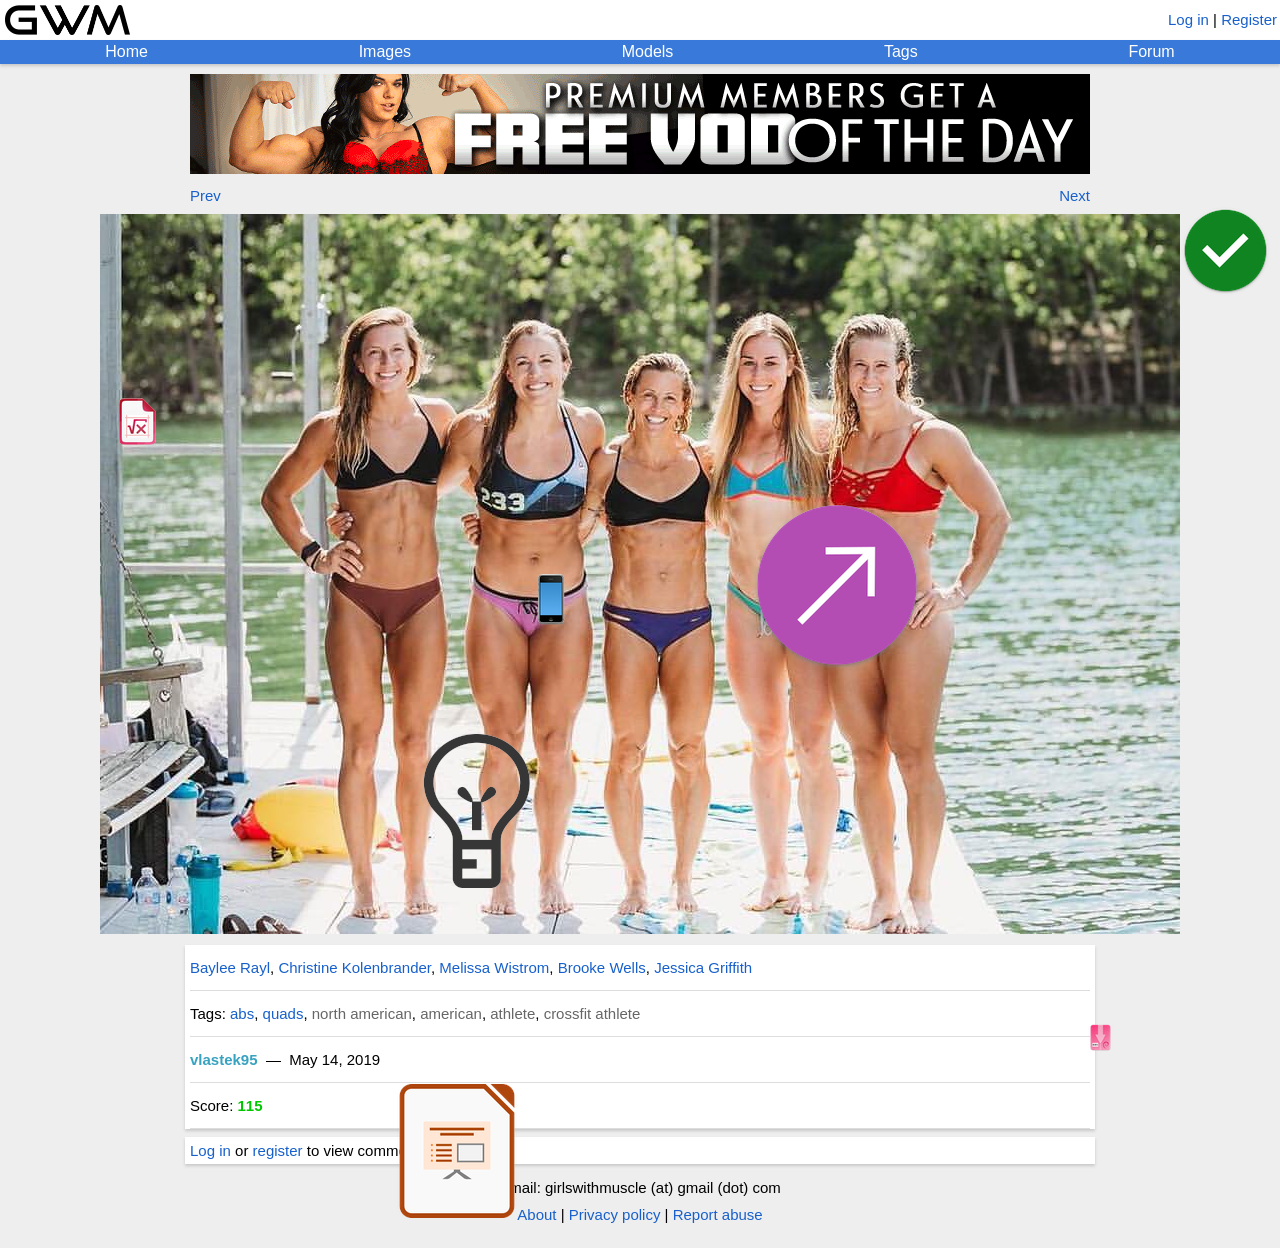  I want to click on confirm or apply changes in a dialog, so click(1225, 250).